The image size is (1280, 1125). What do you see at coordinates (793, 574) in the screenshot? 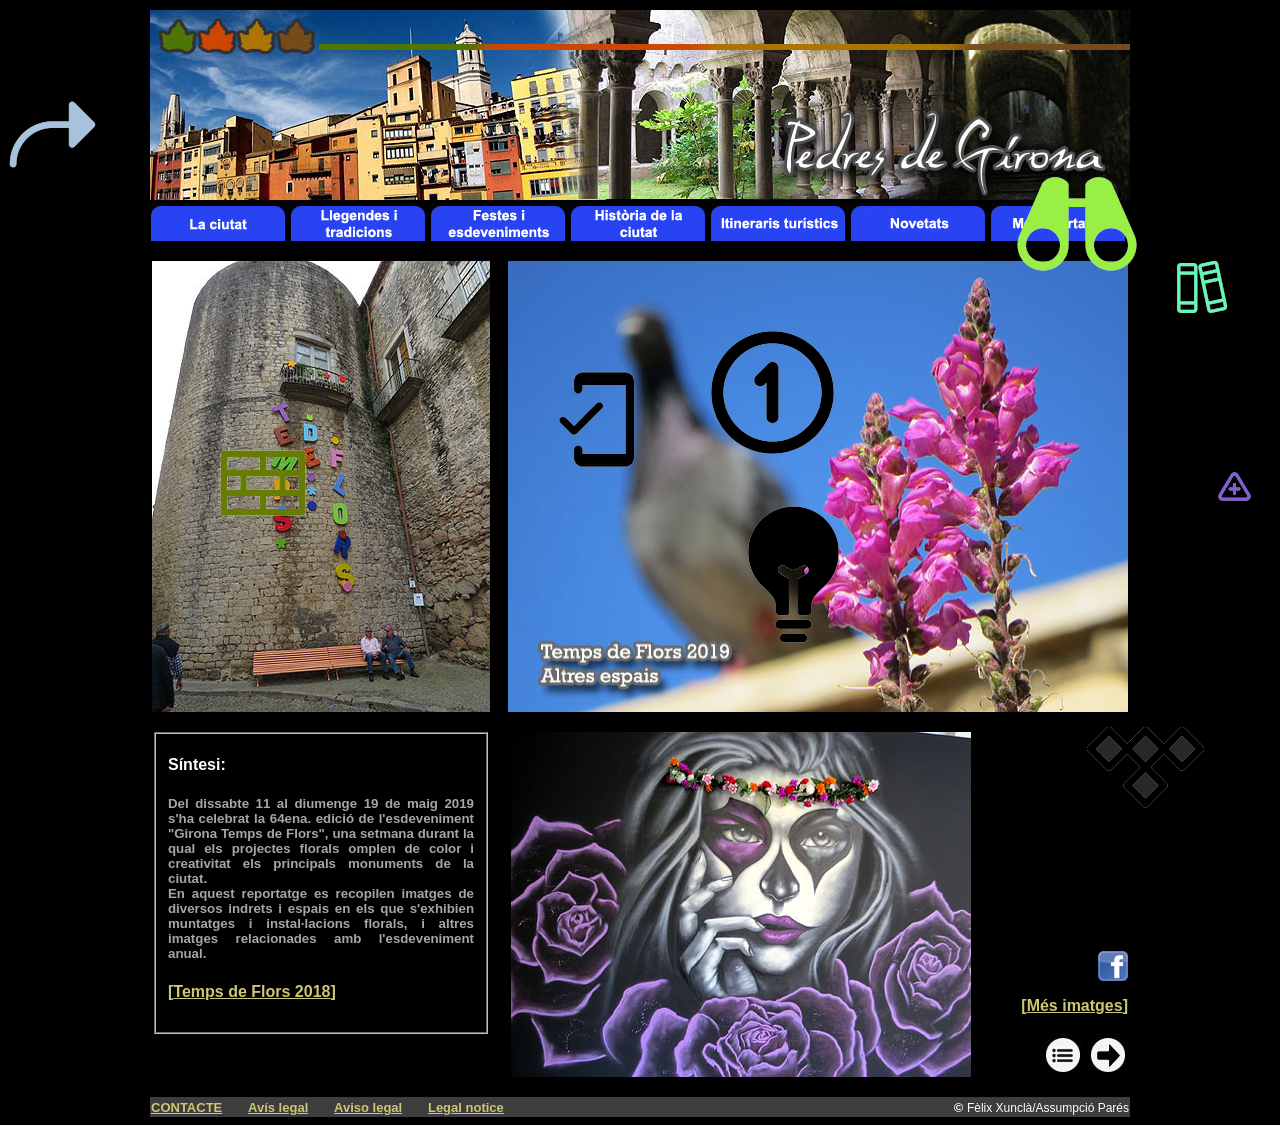
I see `view tips or suggestions` at bounding box center [793, 574].